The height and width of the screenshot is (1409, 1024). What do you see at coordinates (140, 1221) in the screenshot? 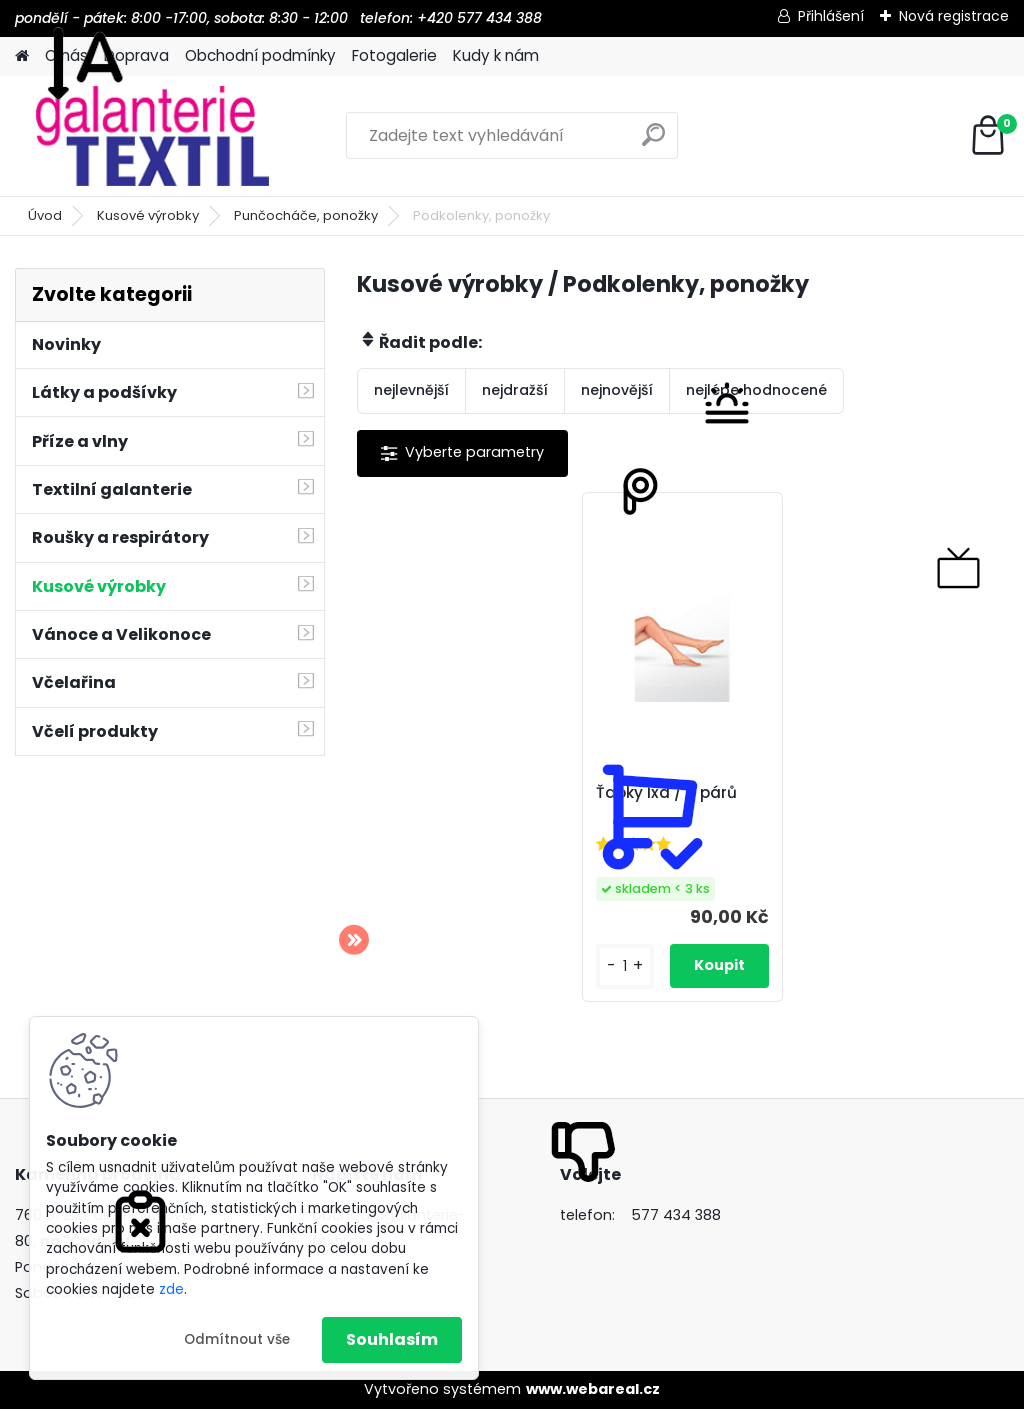
I see `clear clipboard contents` at bounding box center [140, 1221].